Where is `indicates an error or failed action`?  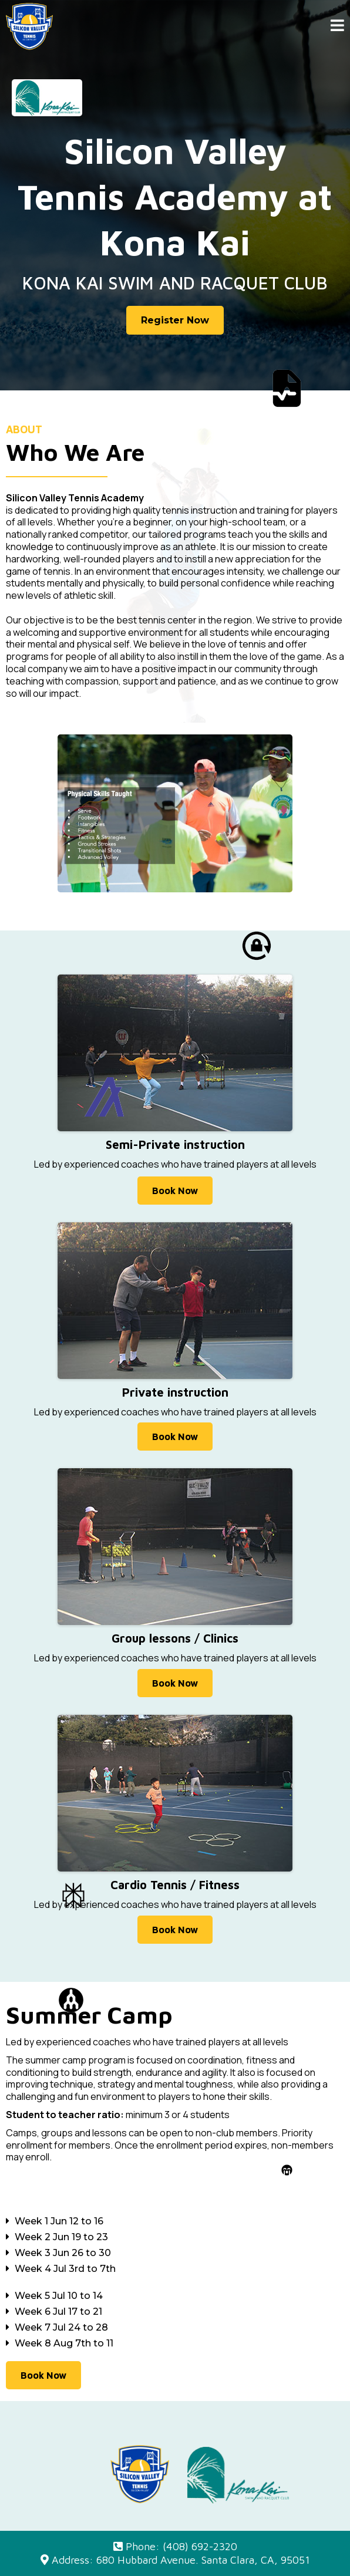
indicates an error or failed action is located at coordinates (287, 2170).